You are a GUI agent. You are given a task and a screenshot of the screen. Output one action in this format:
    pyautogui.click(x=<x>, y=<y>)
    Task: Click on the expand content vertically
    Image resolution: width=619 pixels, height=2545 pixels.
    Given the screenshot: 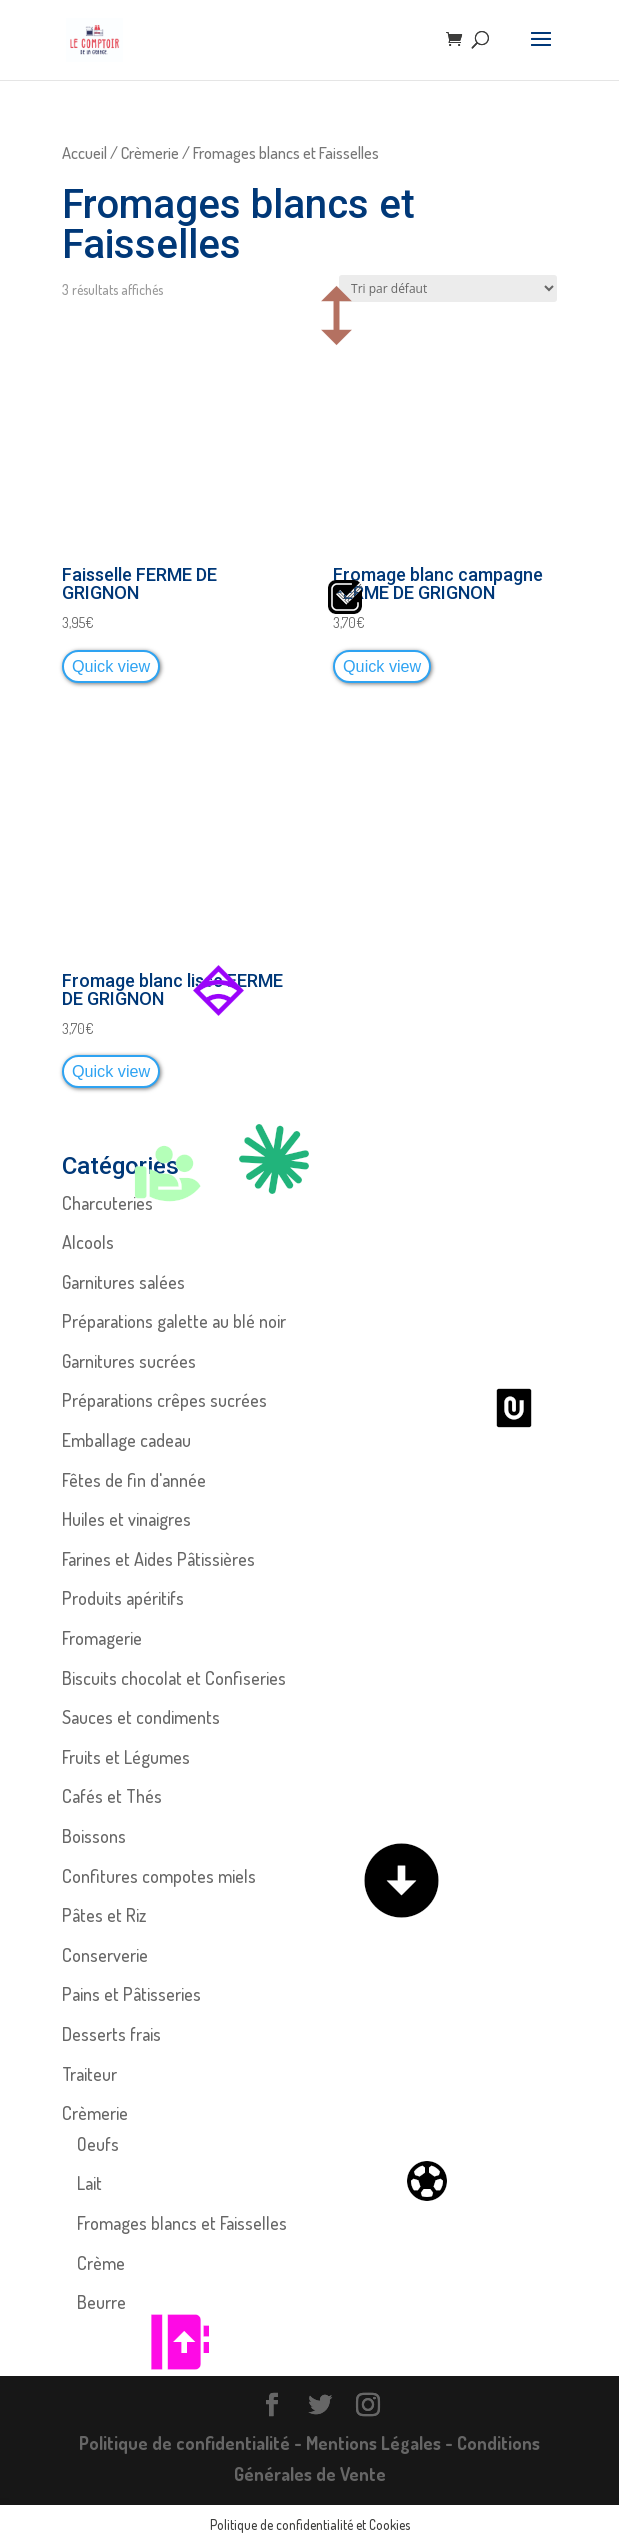 What is the action you would take?
    pyautogui.click(x=336, y=315)
    